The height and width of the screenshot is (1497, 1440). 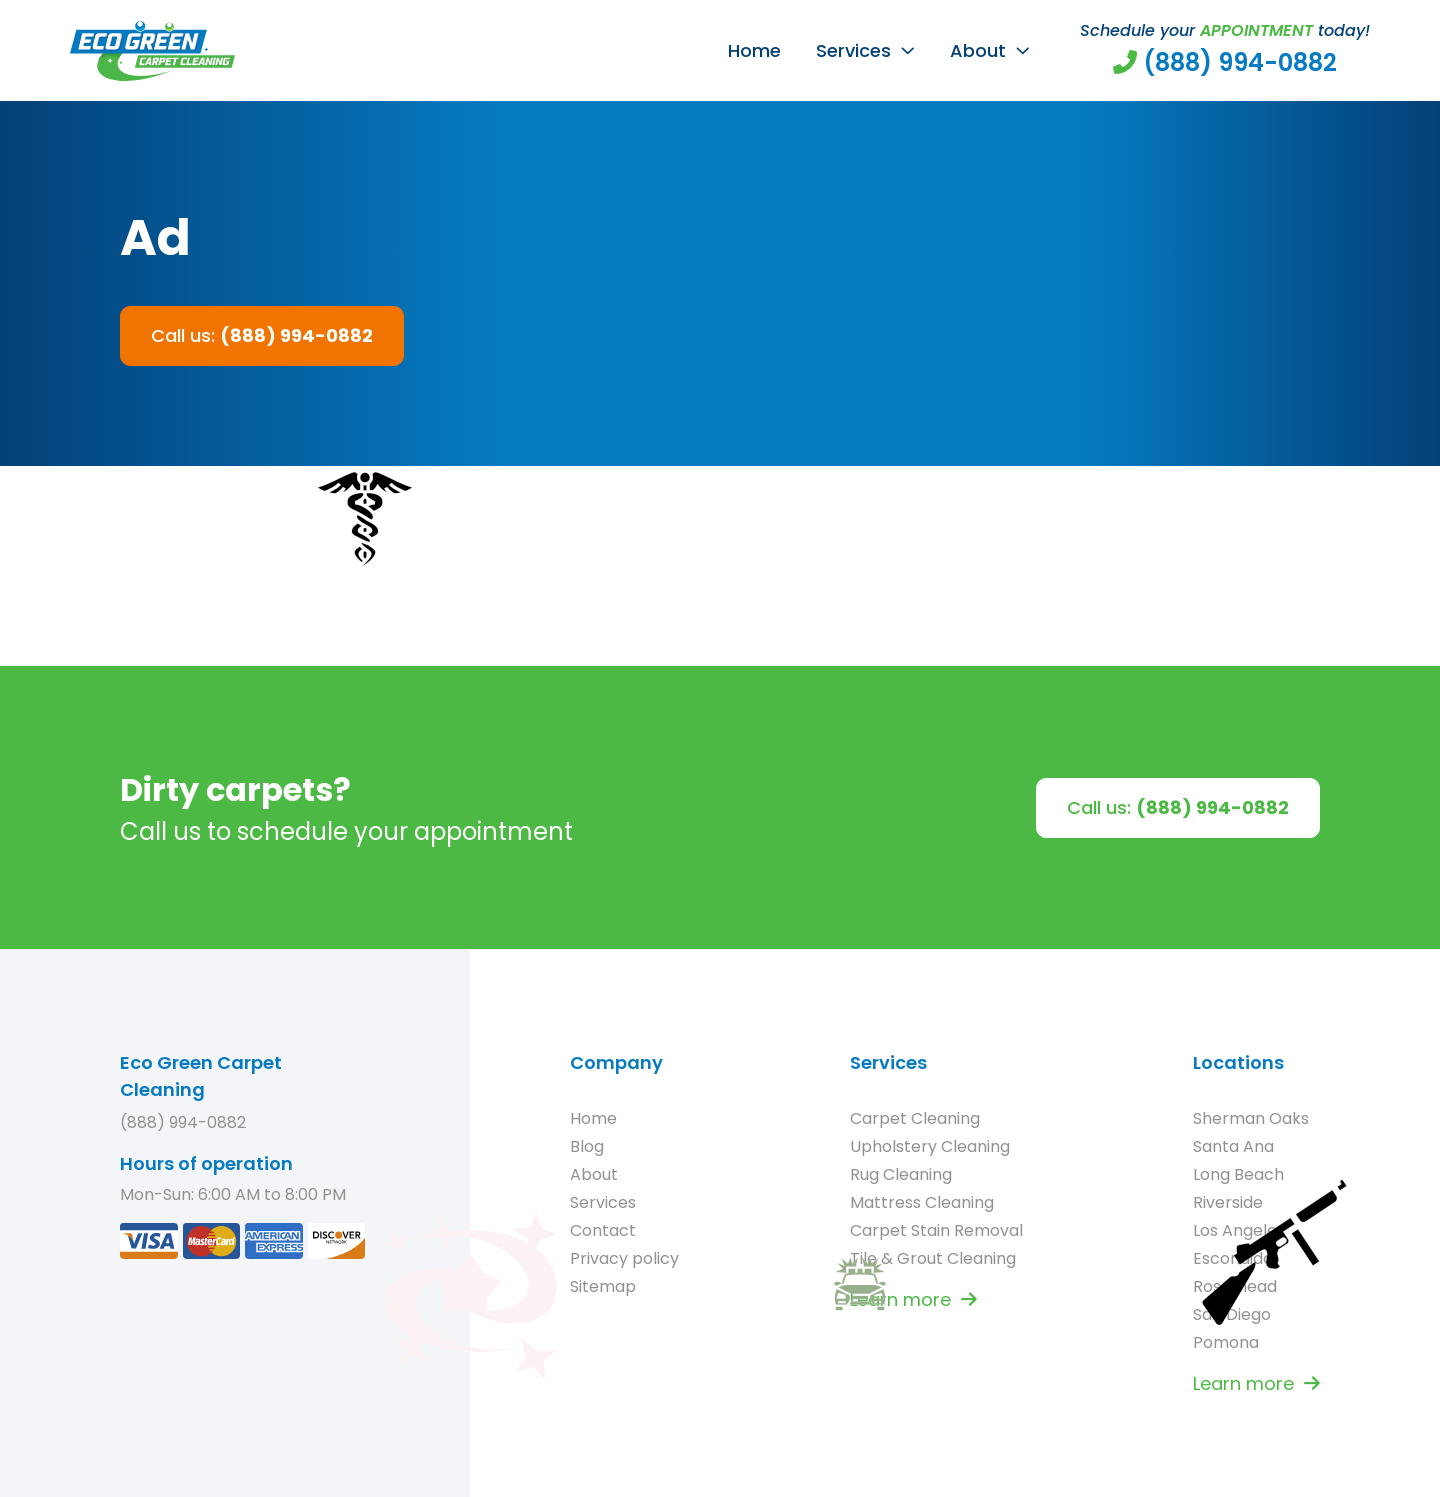 I want to click on select thompson submachine gun weapon, so click(x=1274, y=1252).